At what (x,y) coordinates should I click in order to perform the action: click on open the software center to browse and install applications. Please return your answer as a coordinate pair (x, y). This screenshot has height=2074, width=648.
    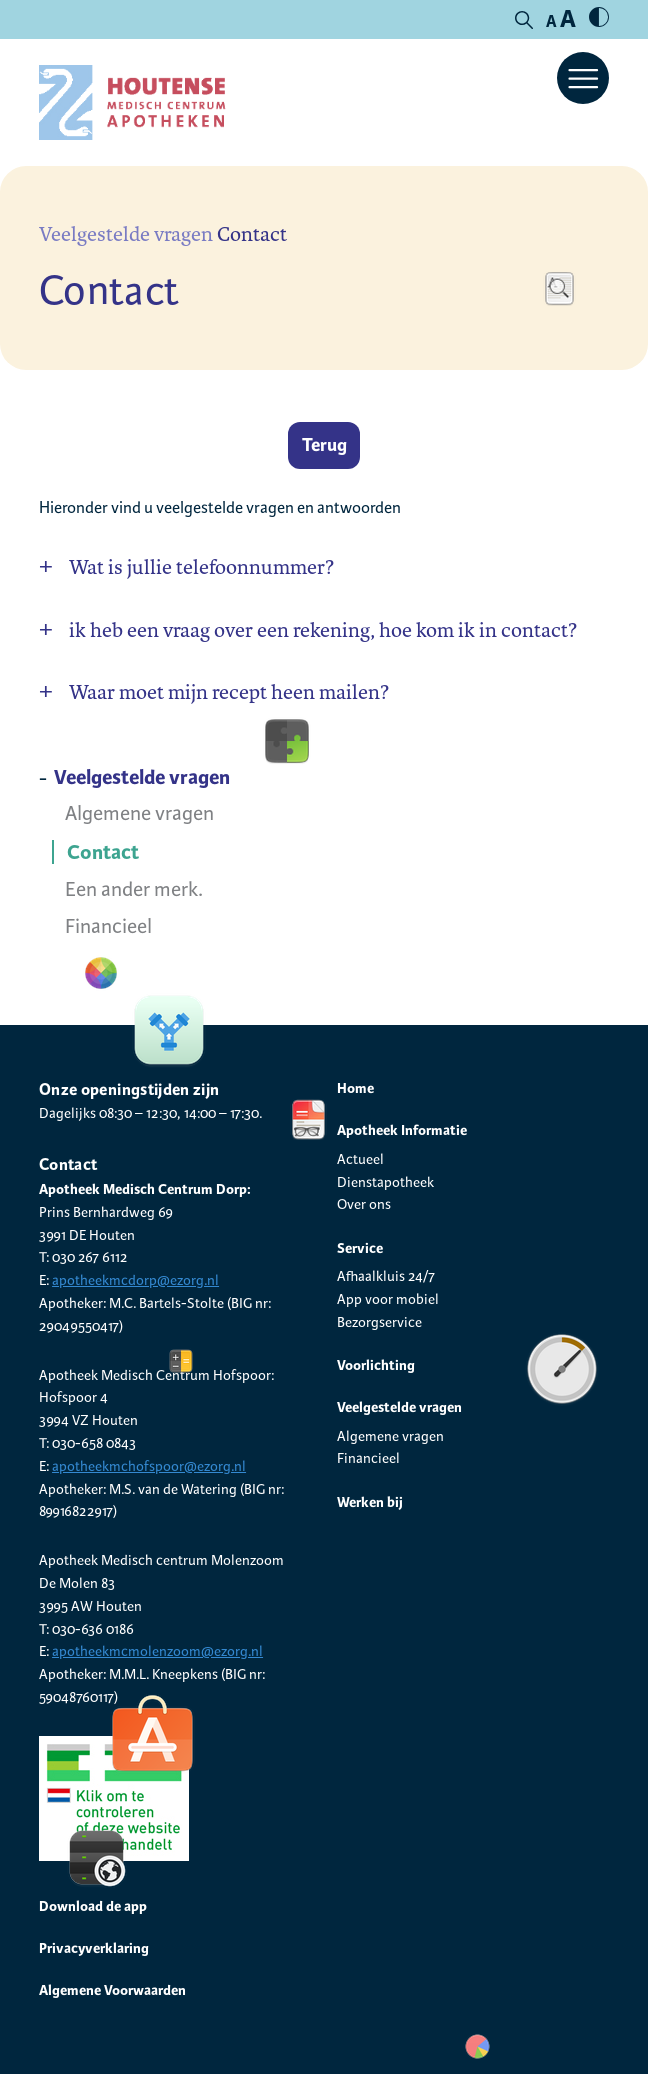
    Looking at the image, I should click on (152, 1739).